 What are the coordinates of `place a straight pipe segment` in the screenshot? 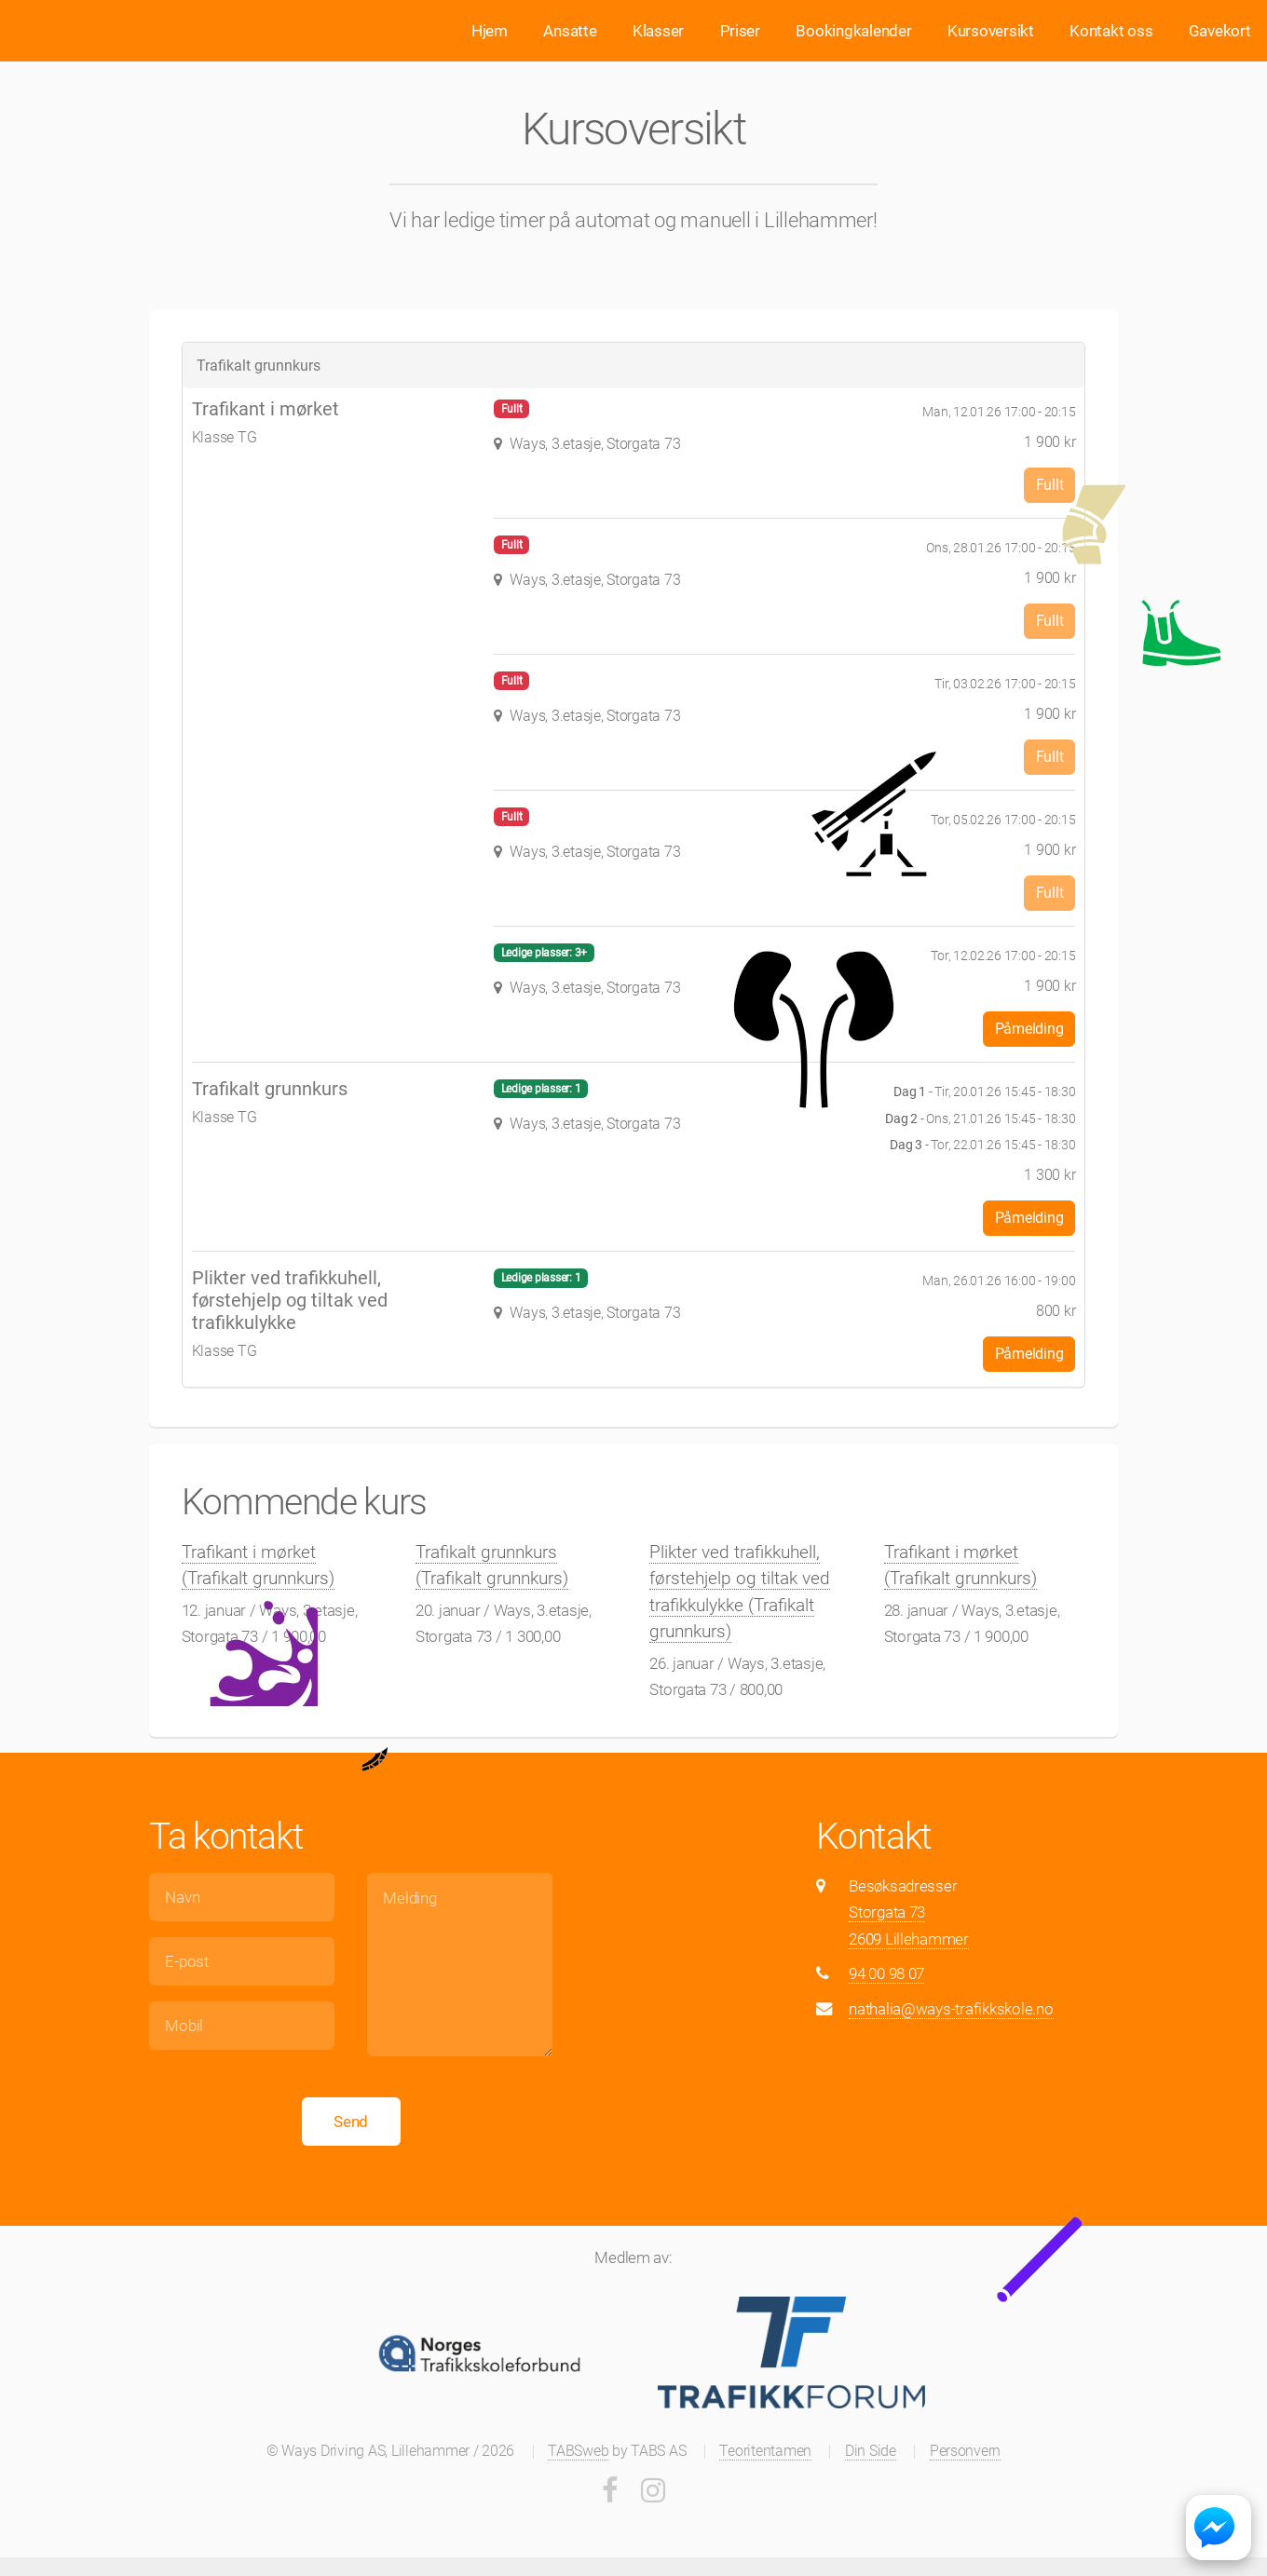 It's located at (1040, 2259).